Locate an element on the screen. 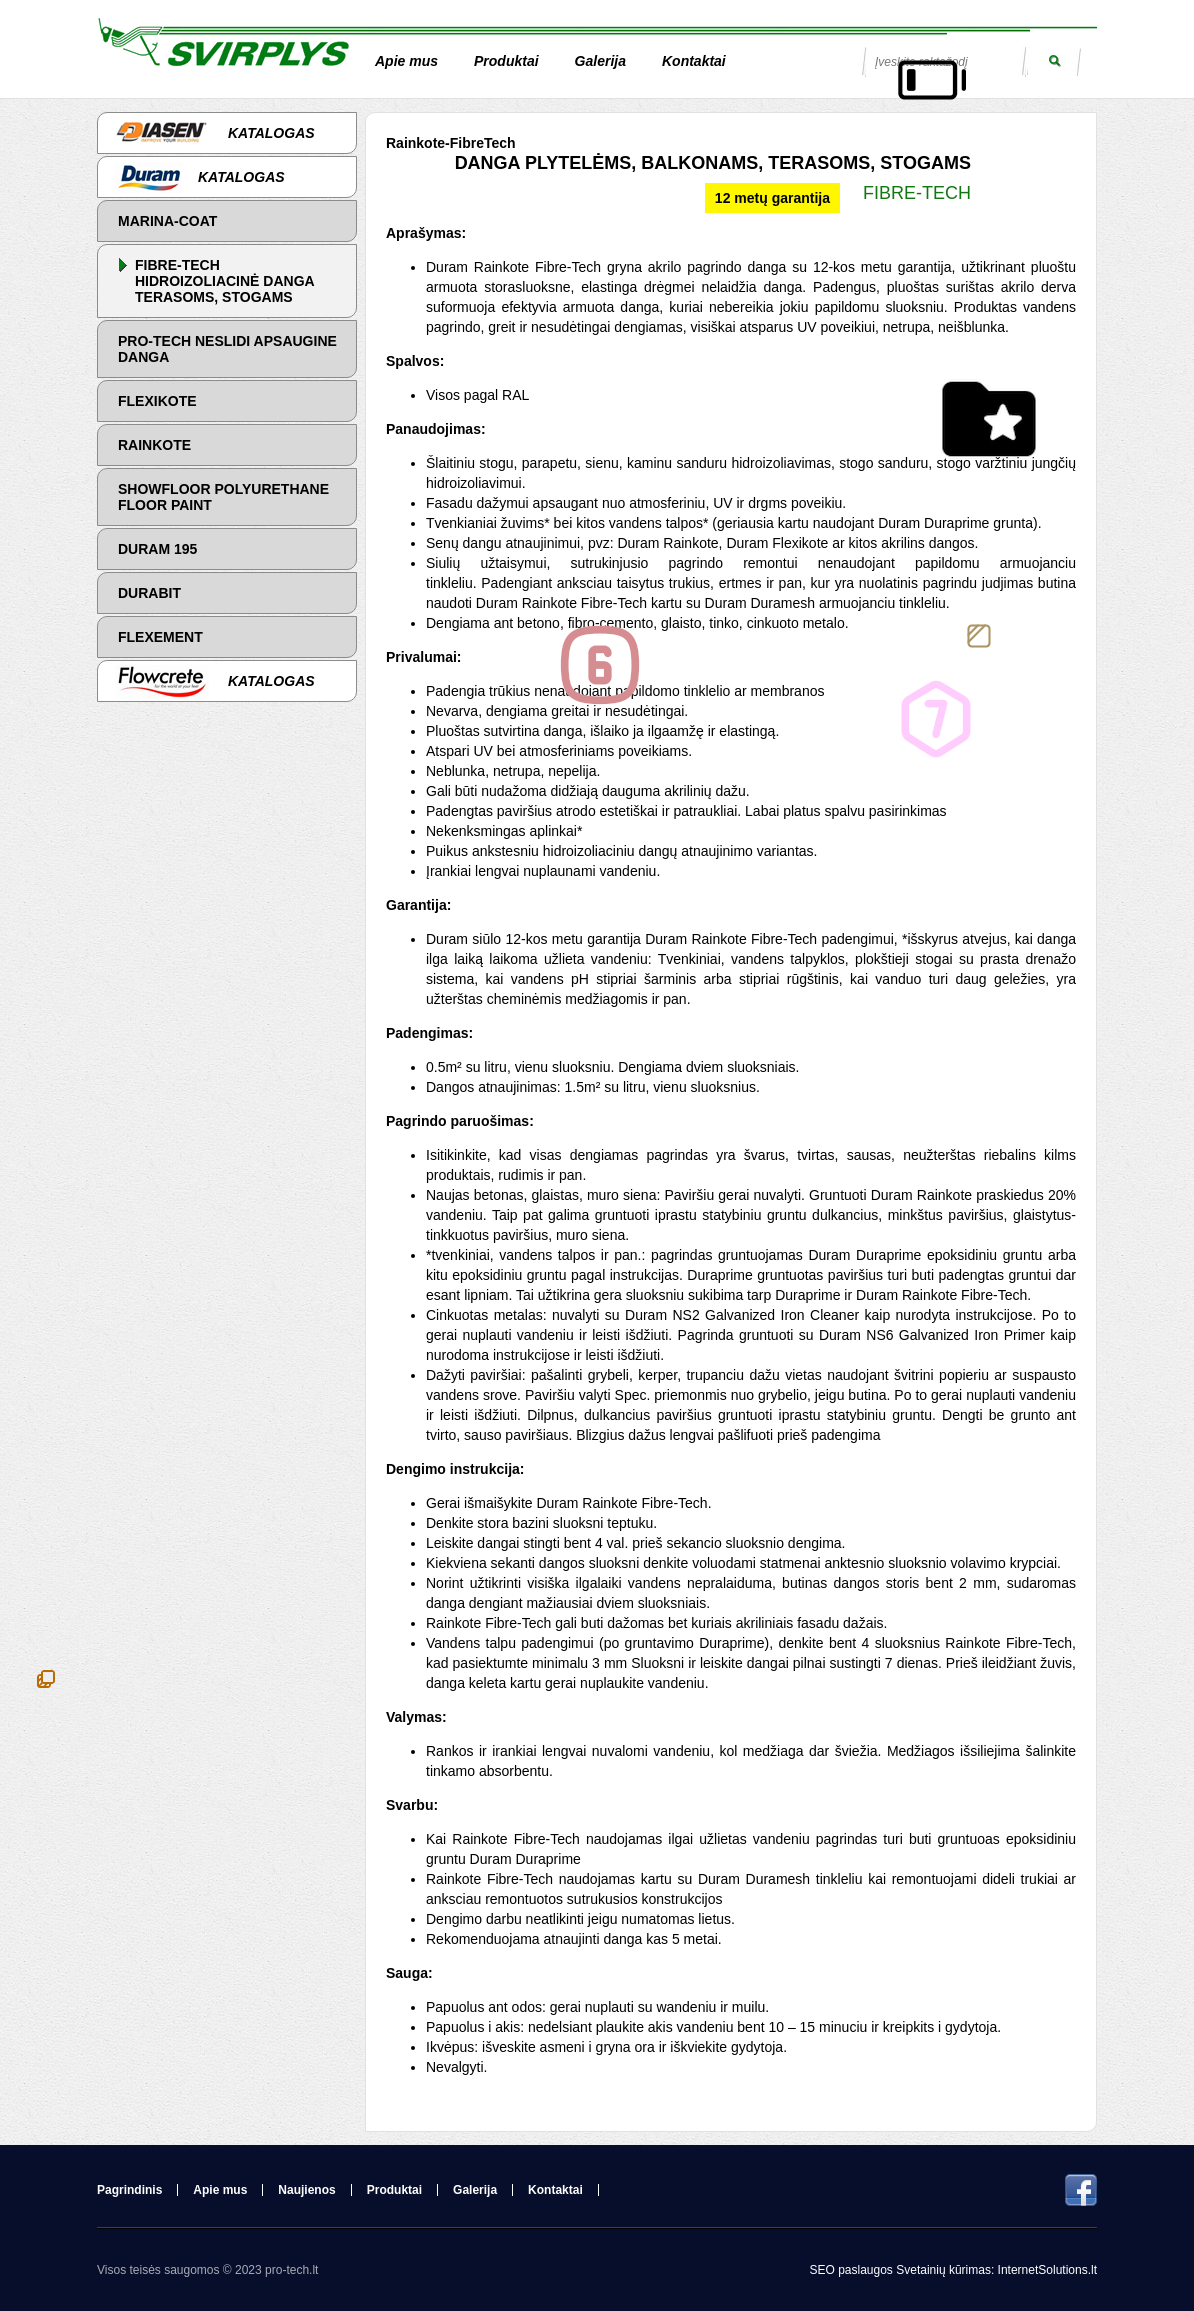 The image size is (1194, 2311). access your favorites folder is located at coordinates (989, 419).